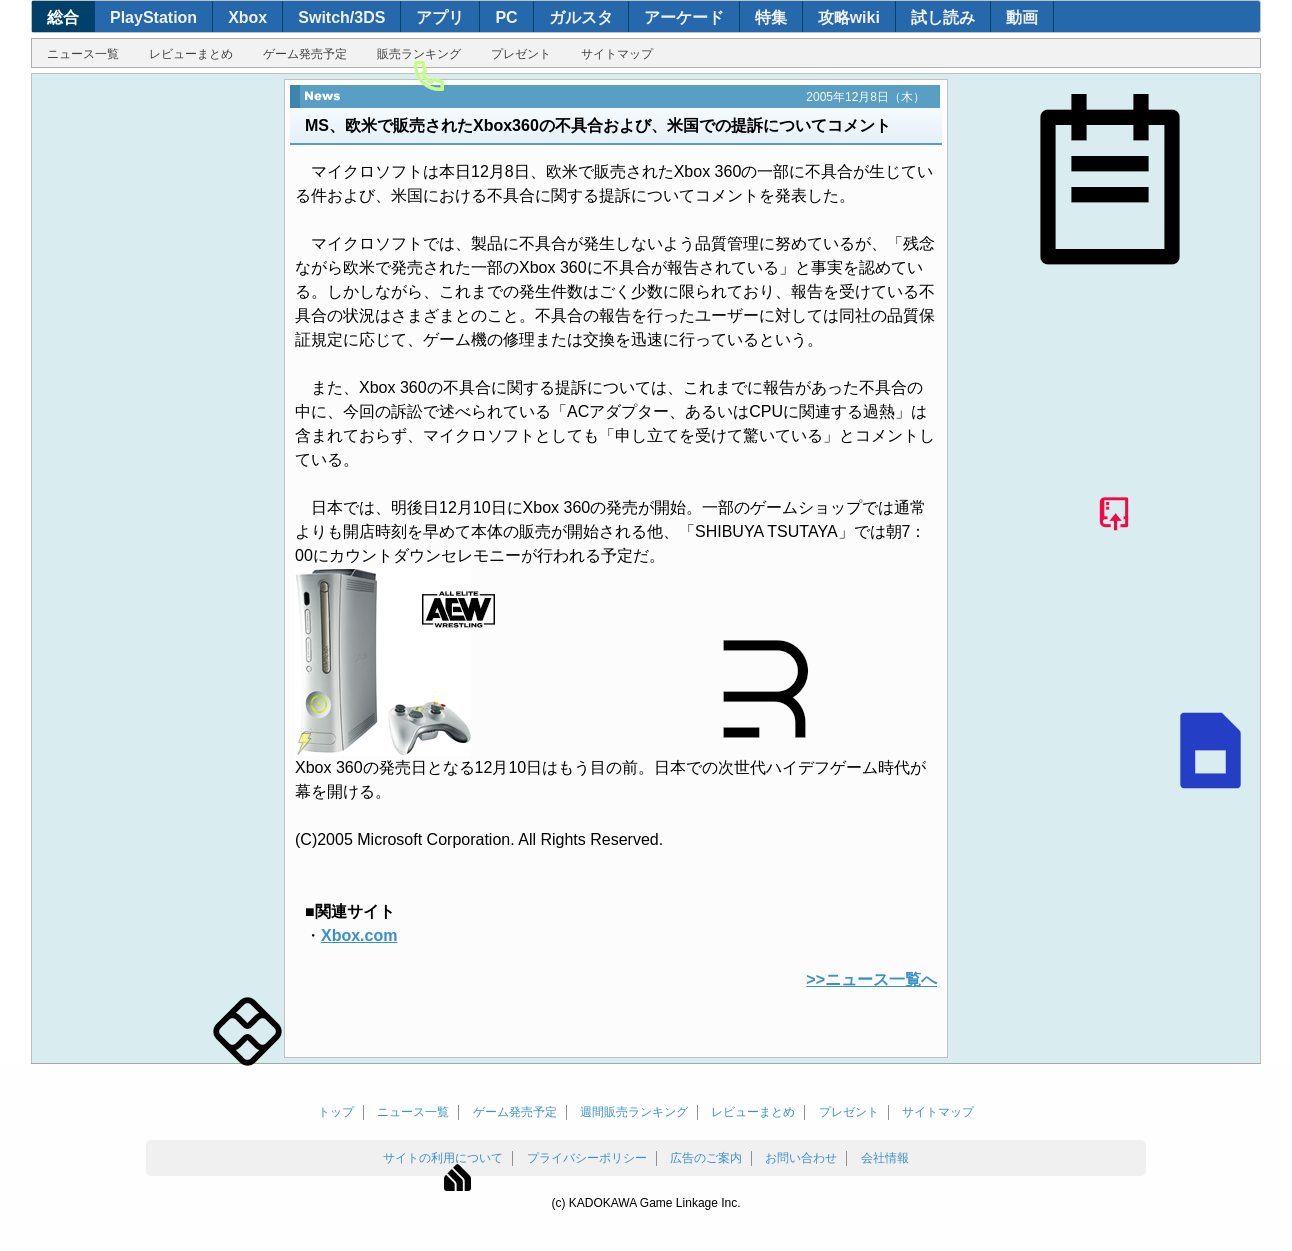  I want to click on view commit history for a repository, so click(1114, 513).